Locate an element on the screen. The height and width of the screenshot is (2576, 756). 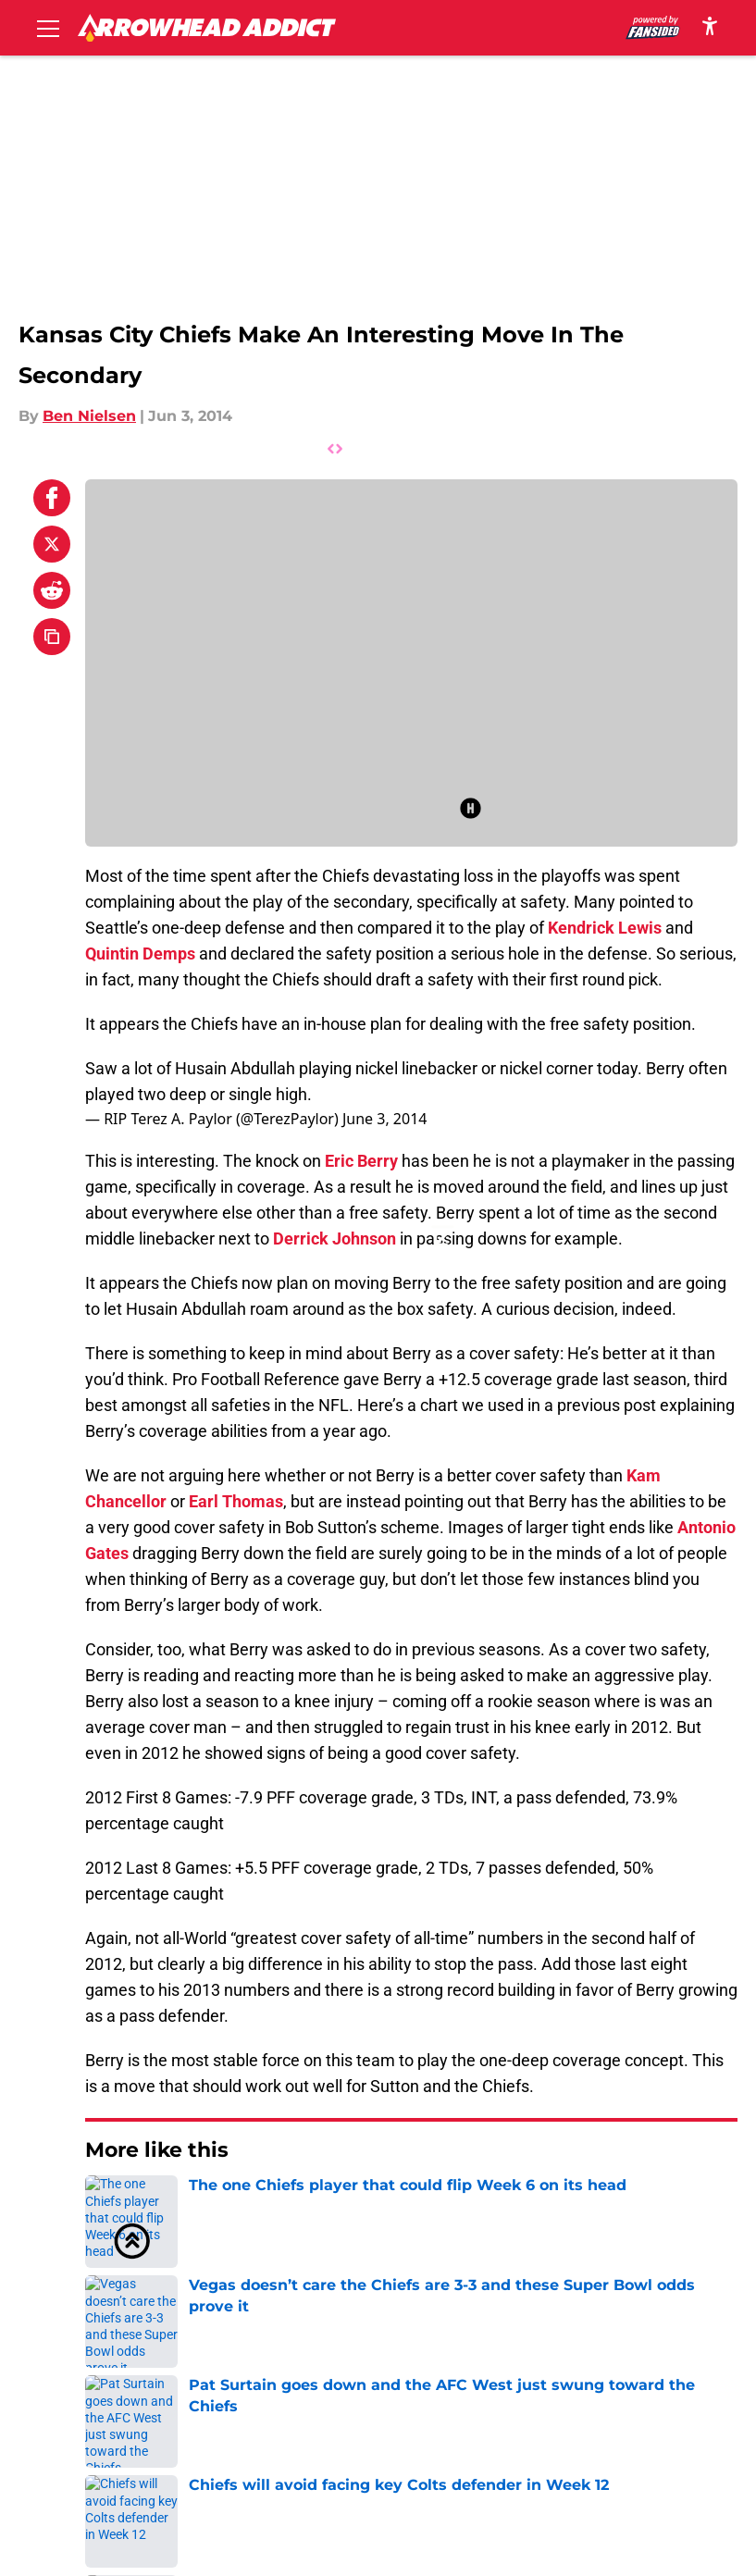
scroll to top of page is located at coordinates (132, 2241).